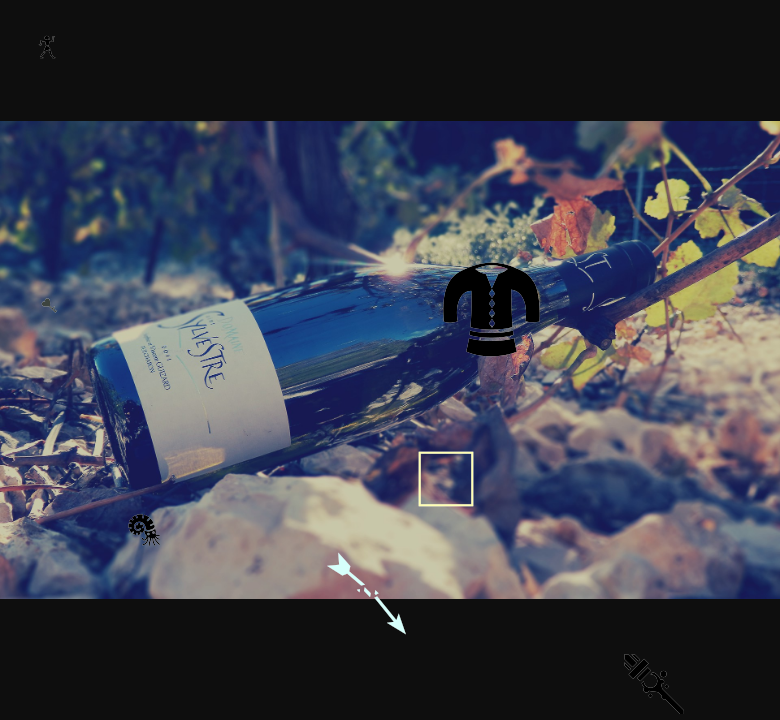  What do you see at coordinates (47, 47) in the screenshot?
I see `select egyptian or ancient egypt theme` at bounding box center [47, 47].